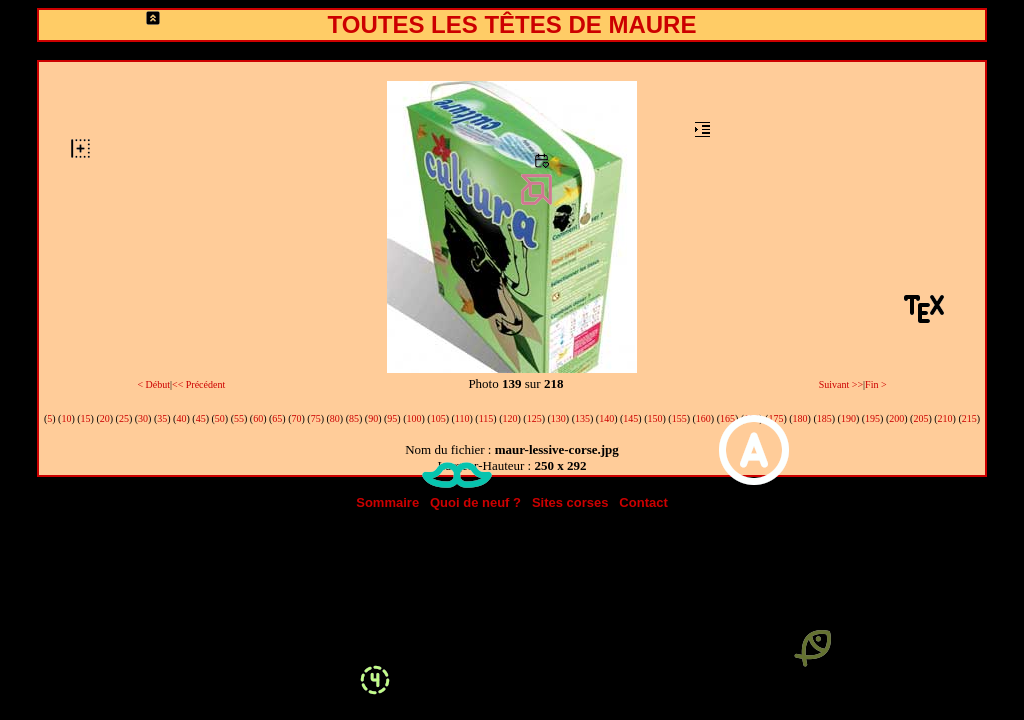 This screenshot has height=720, width=1024. Describe the element at coordinates (541, 160) in the screenshot. I see `view favorite or loved events` at that location.